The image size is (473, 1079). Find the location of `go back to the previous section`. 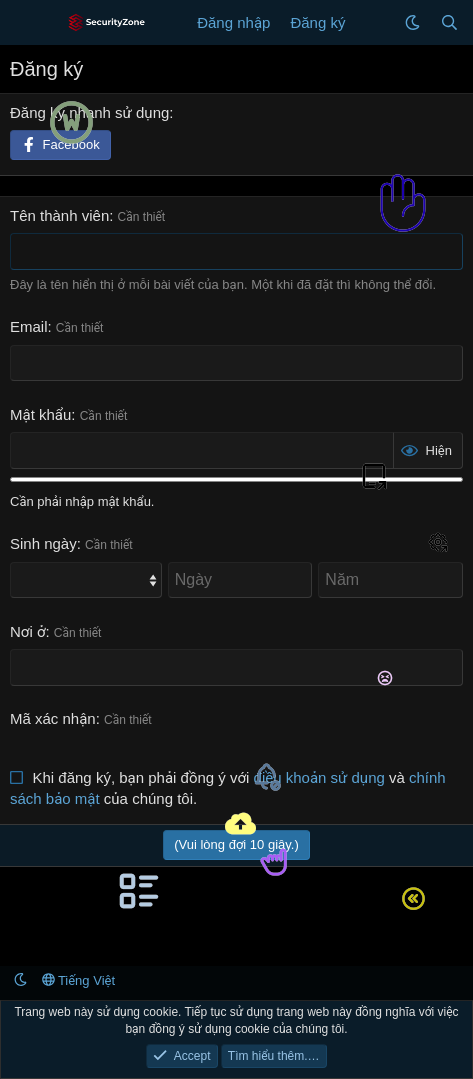

go back to the previous section is located at coordinates (413, 898).